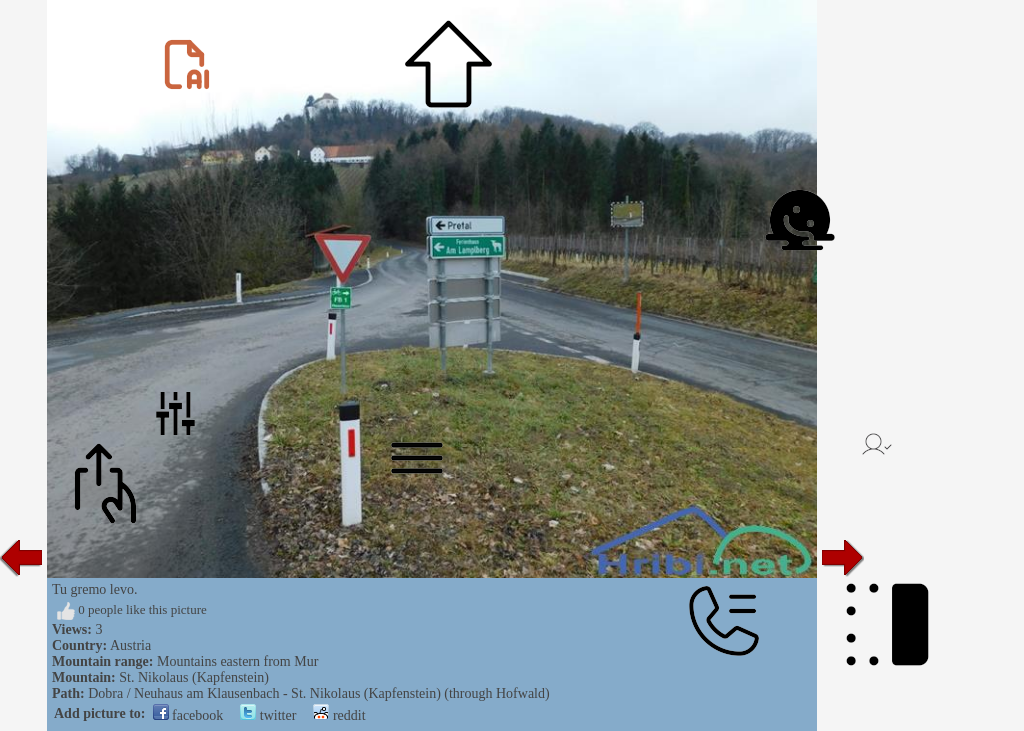 The height and width of the screenshot is (731, 1024). What do you see at coordinates (887, 624) in the screenshot?
I see `align content to the right edge` at bounding box center [887, 624].